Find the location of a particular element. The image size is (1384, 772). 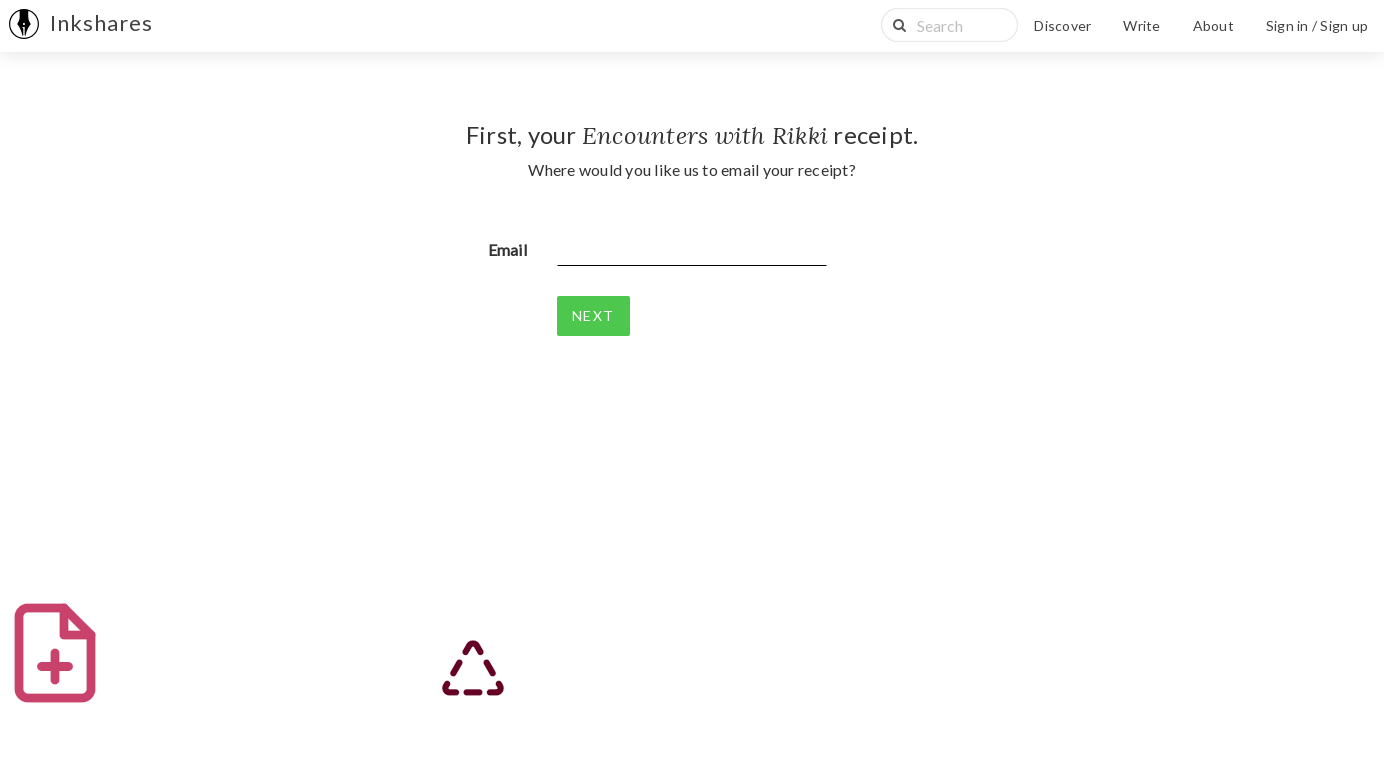

indicates a recycling or refresh cycle is located at coordinates (473, 669).